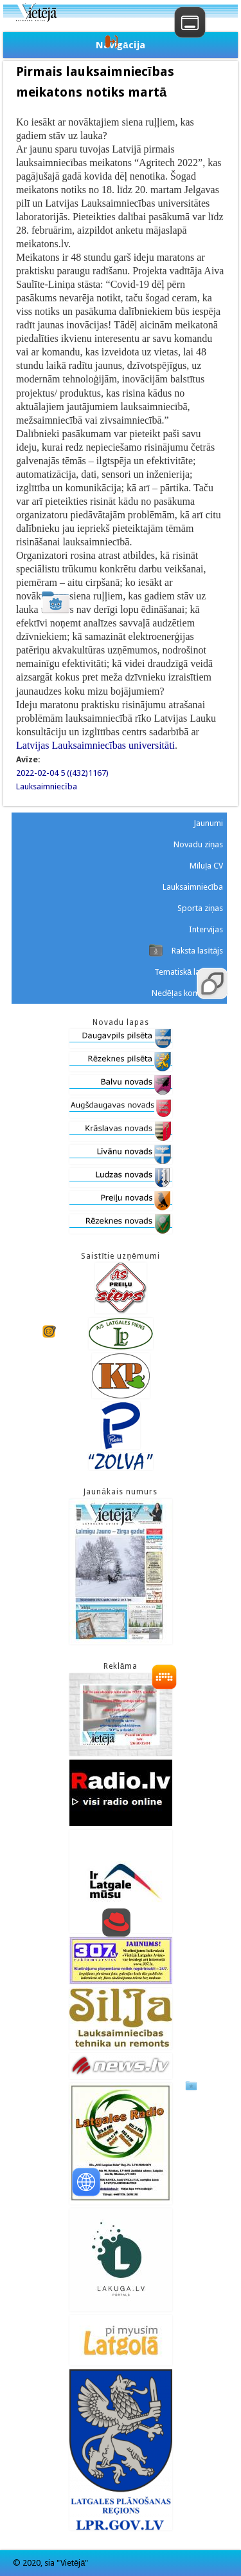 Image resolution: width=241 pixels, height=2576 pixels. I want to click on launch the korora linux distribution app, so click(212, 983).